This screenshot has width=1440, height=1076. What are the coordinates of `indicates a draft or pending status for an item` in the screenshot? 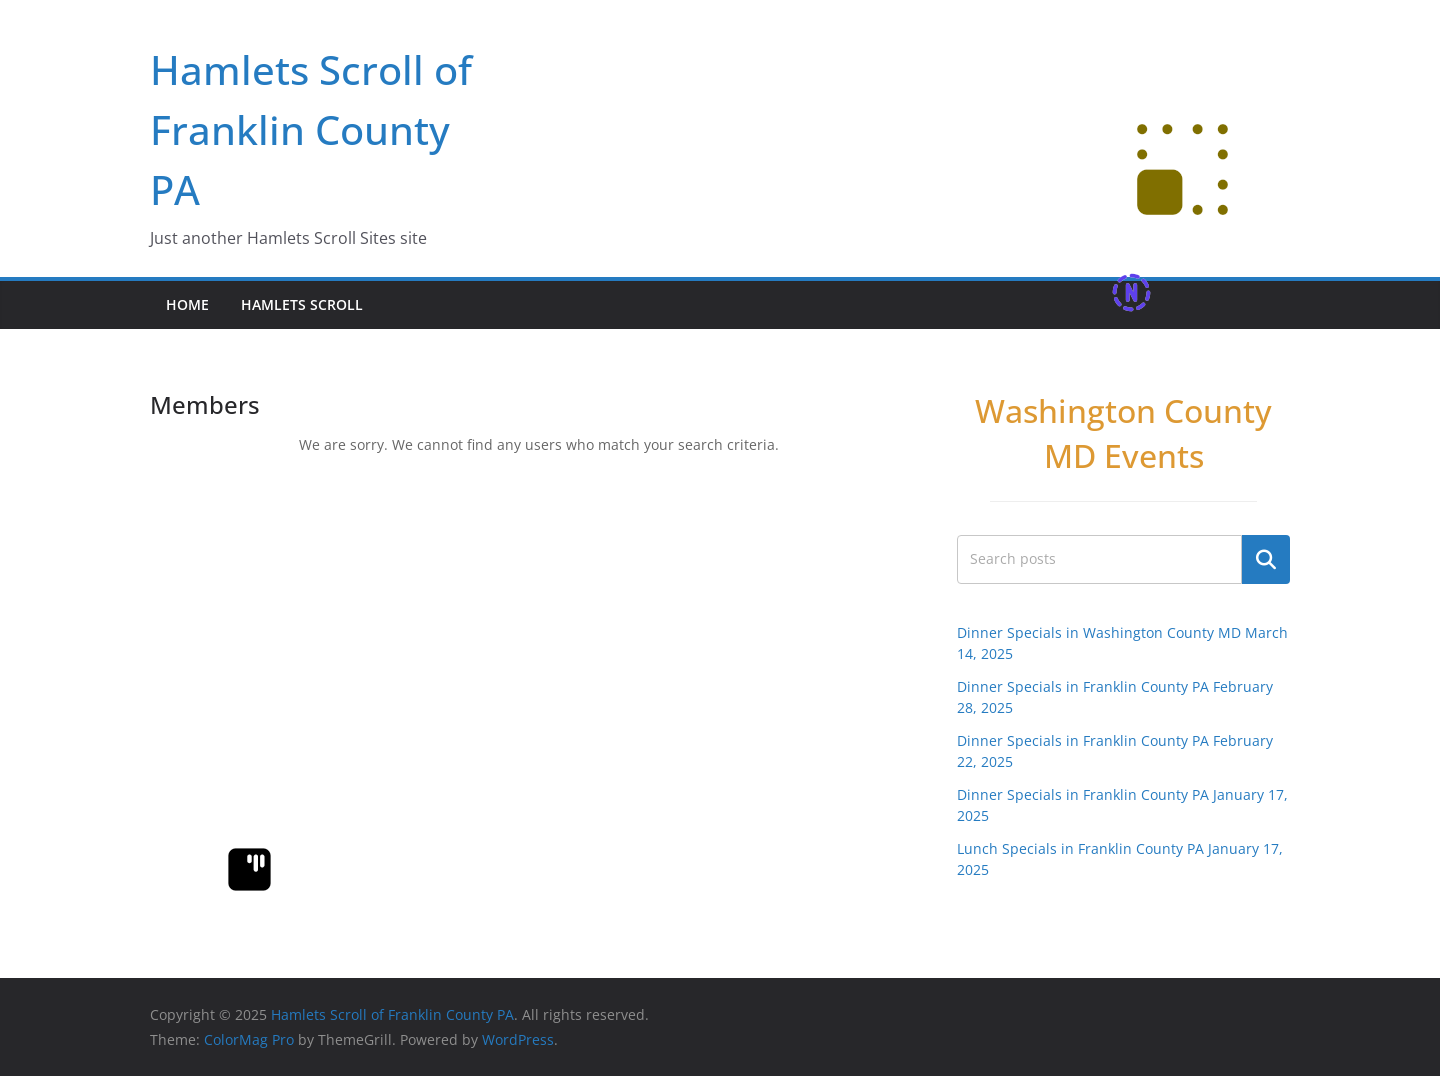 It's located at (1131, 292).